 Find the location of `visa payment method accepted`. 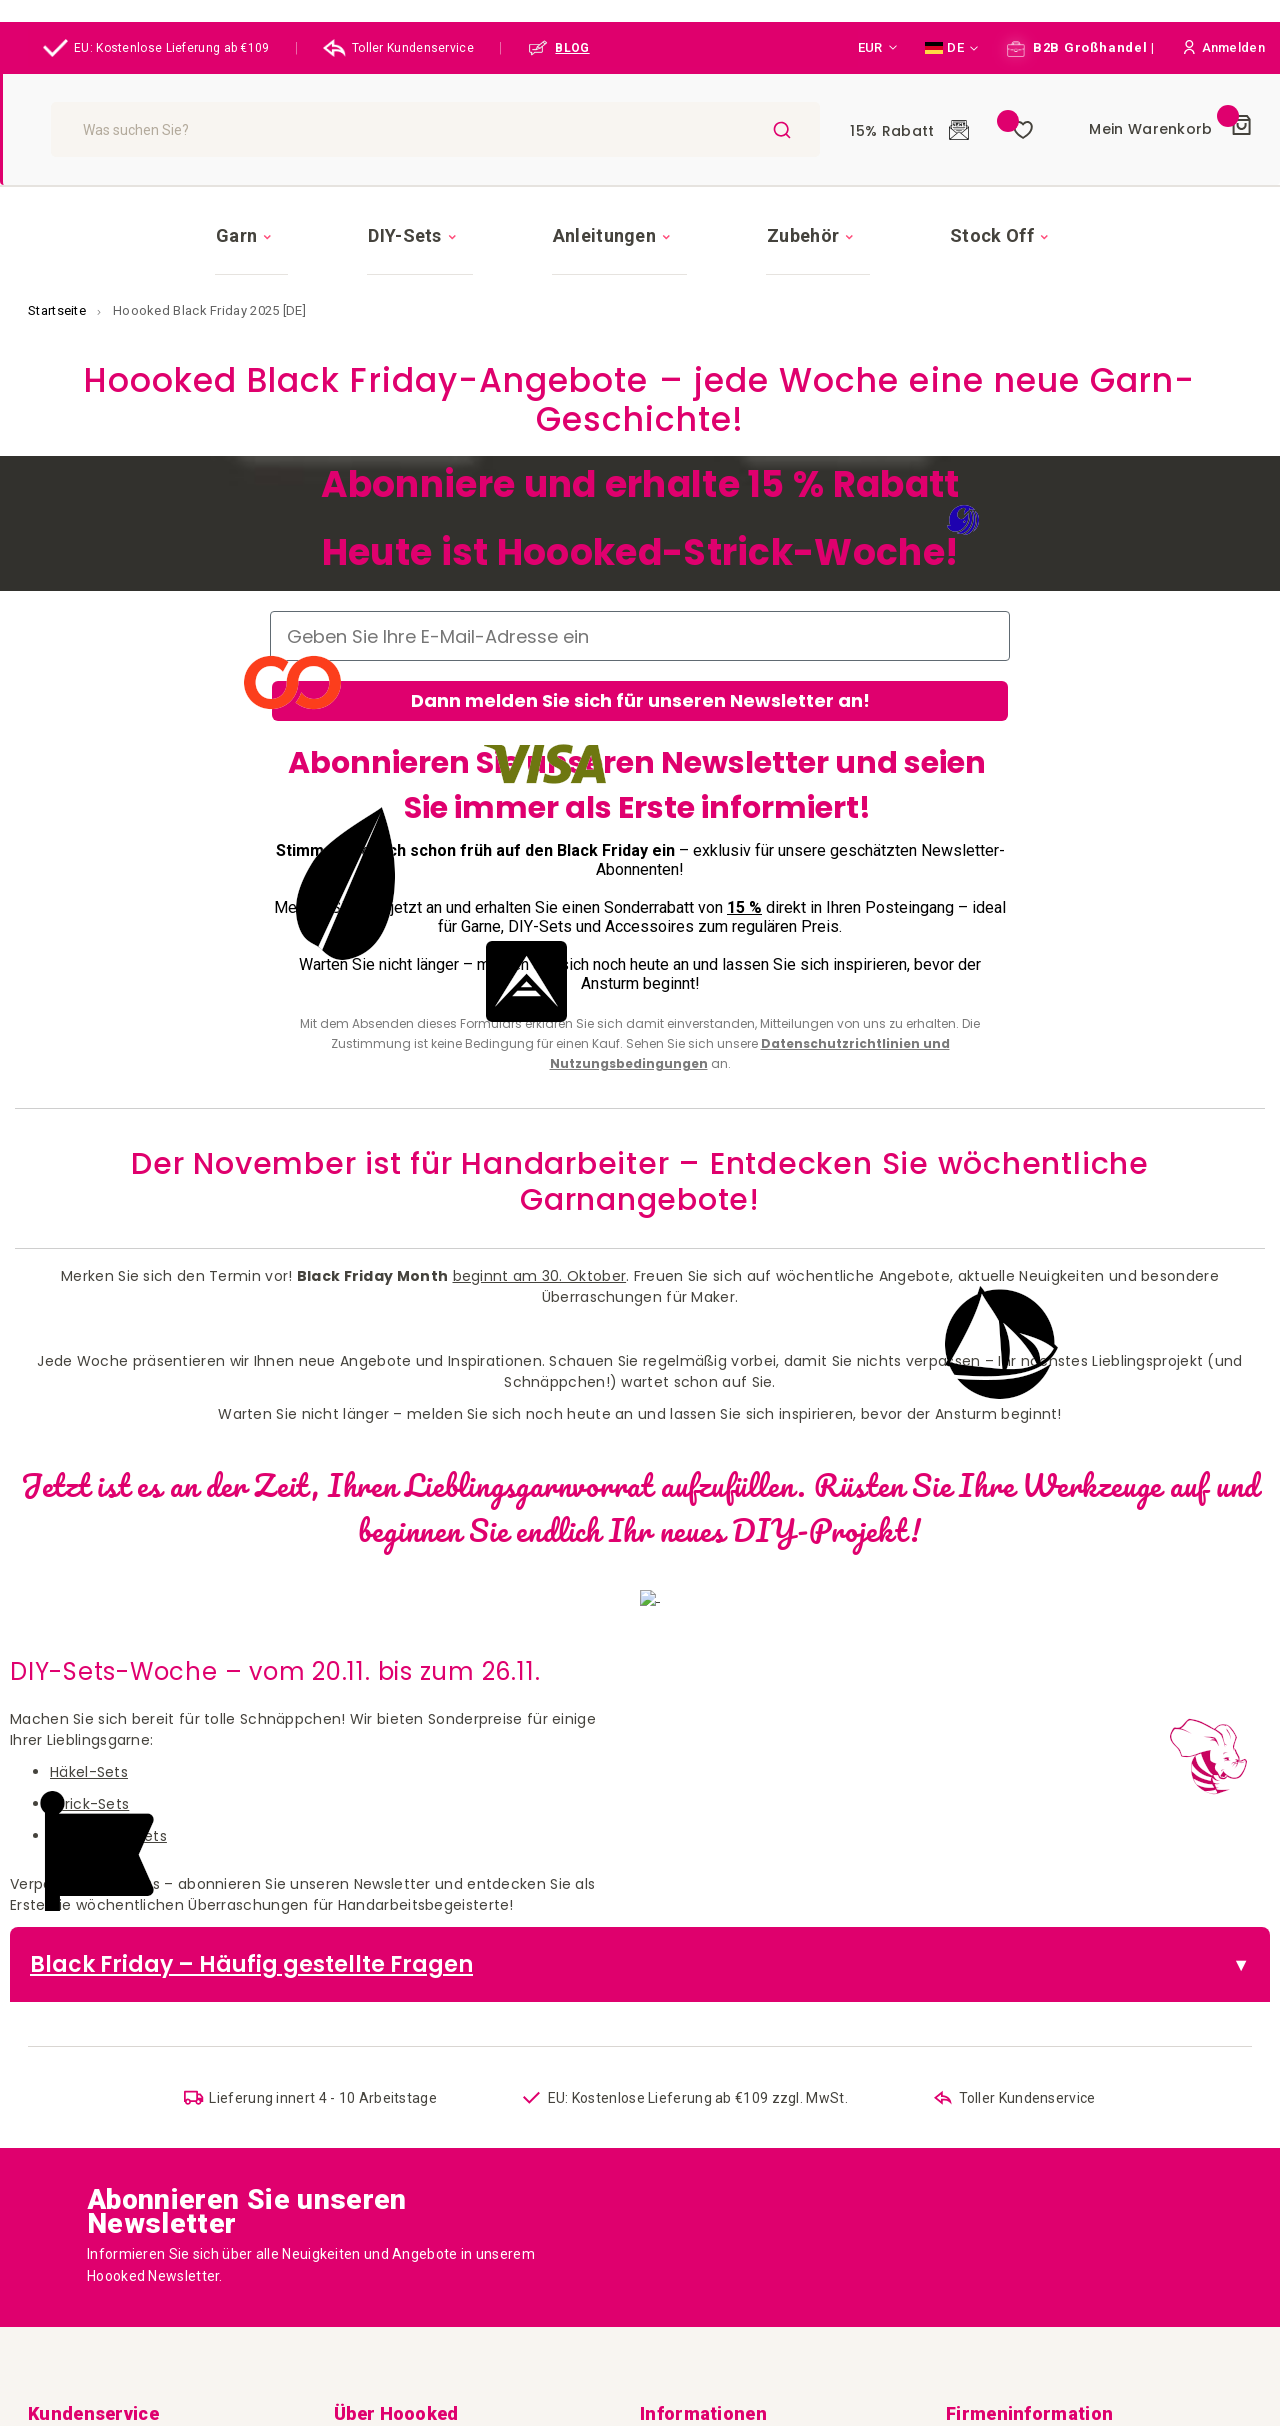

visa payment method accepted is located at coordinates (545, 764).